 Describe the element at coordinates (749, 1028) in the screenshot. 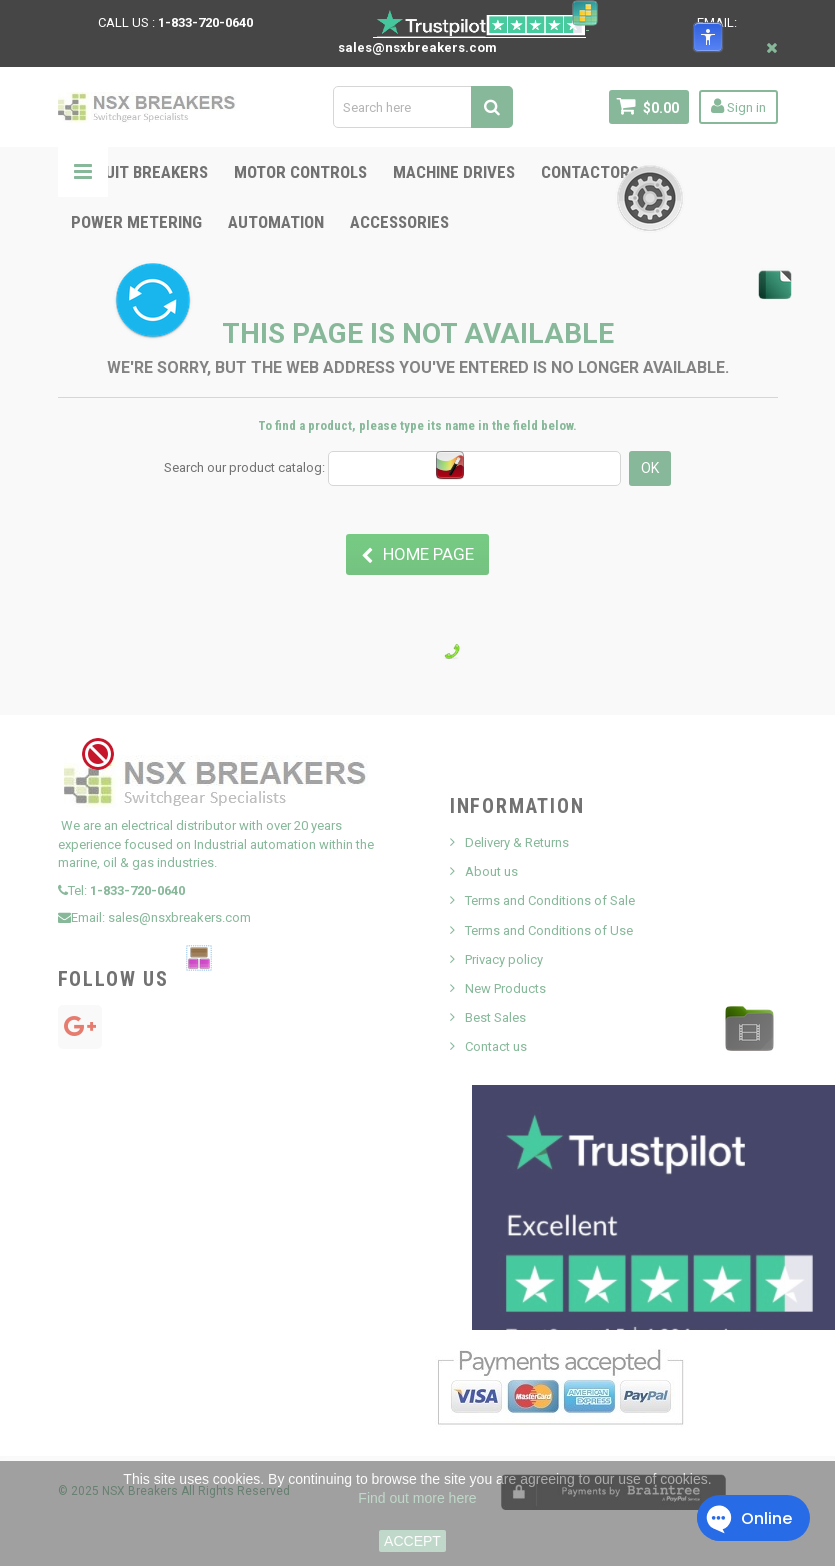

I see `open your videos folder` at that location.